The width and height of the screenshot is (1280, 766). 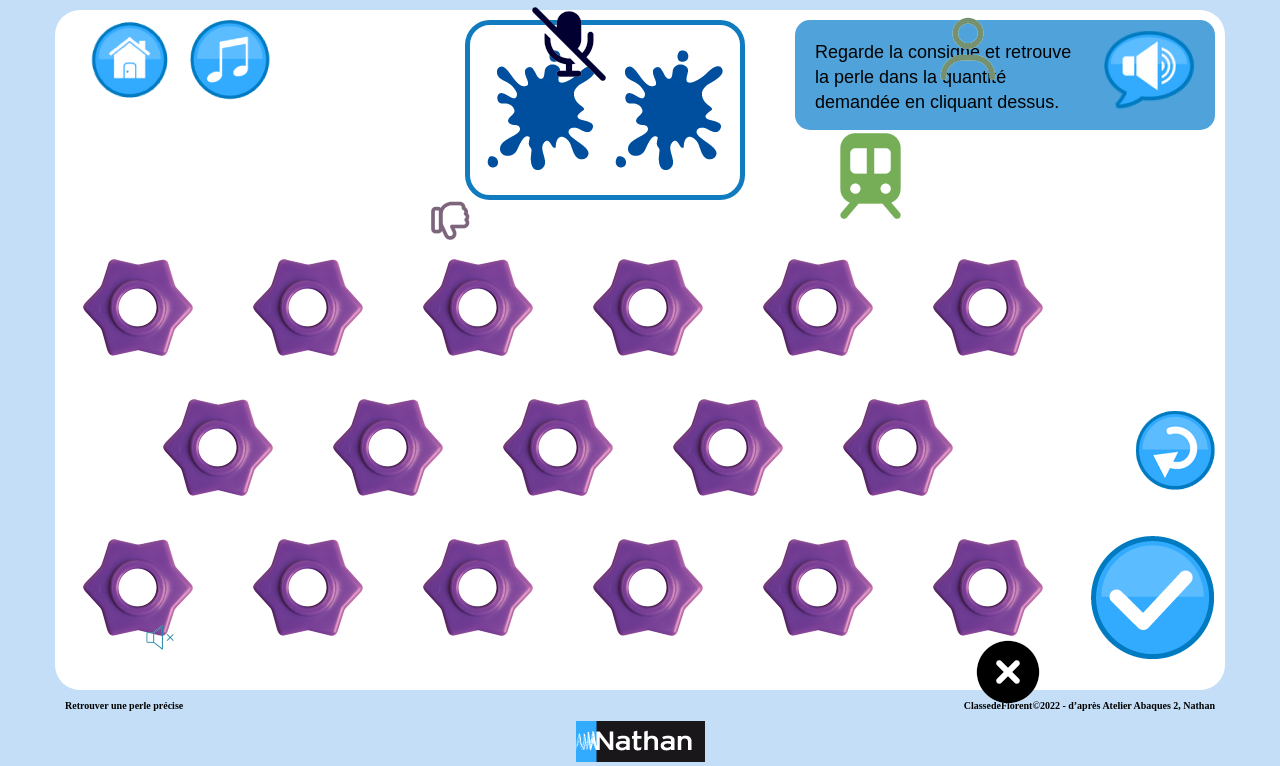 What do you see at coordinates (569, 44) in the screenshot?
I see `mute your microphone` at bounding box center [569, 44].